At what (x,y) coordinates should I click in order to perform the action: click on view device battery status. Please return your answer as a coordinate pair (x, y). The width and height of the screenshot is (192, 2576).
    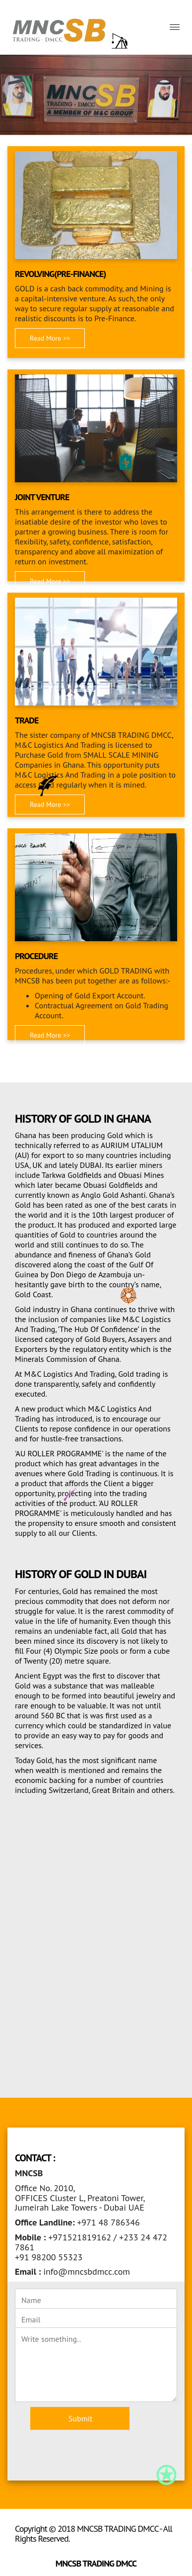
    Looking at the image, I should click on (126, 461).